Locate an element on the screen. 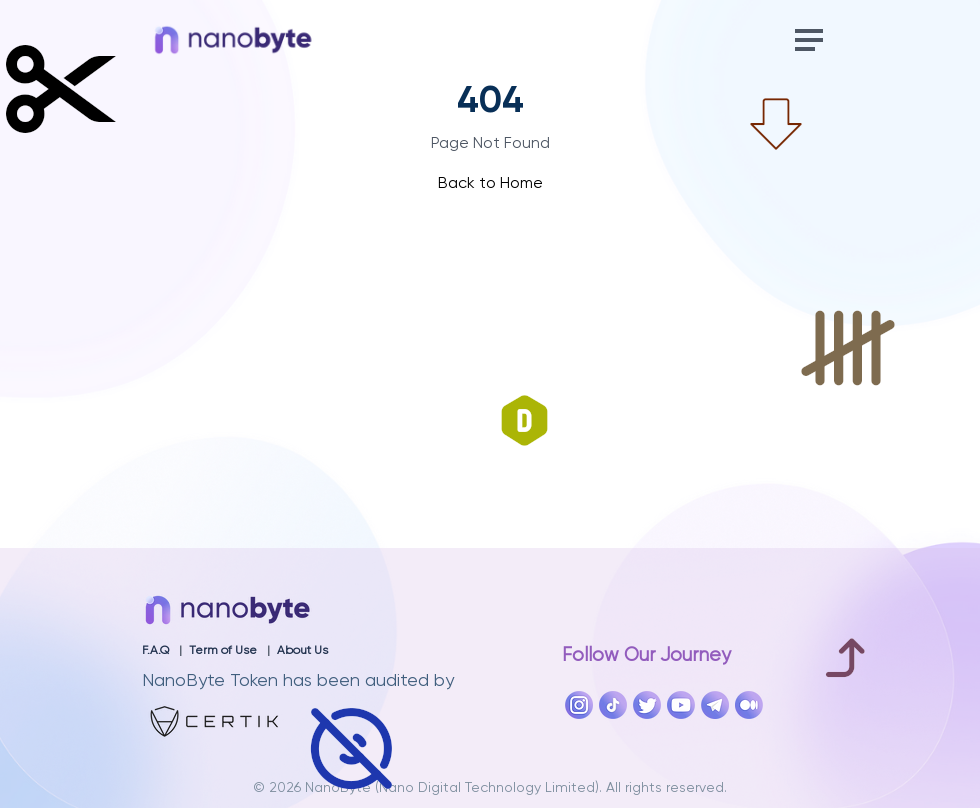  disable copyleft licensing is located at coordinates (351, 748).